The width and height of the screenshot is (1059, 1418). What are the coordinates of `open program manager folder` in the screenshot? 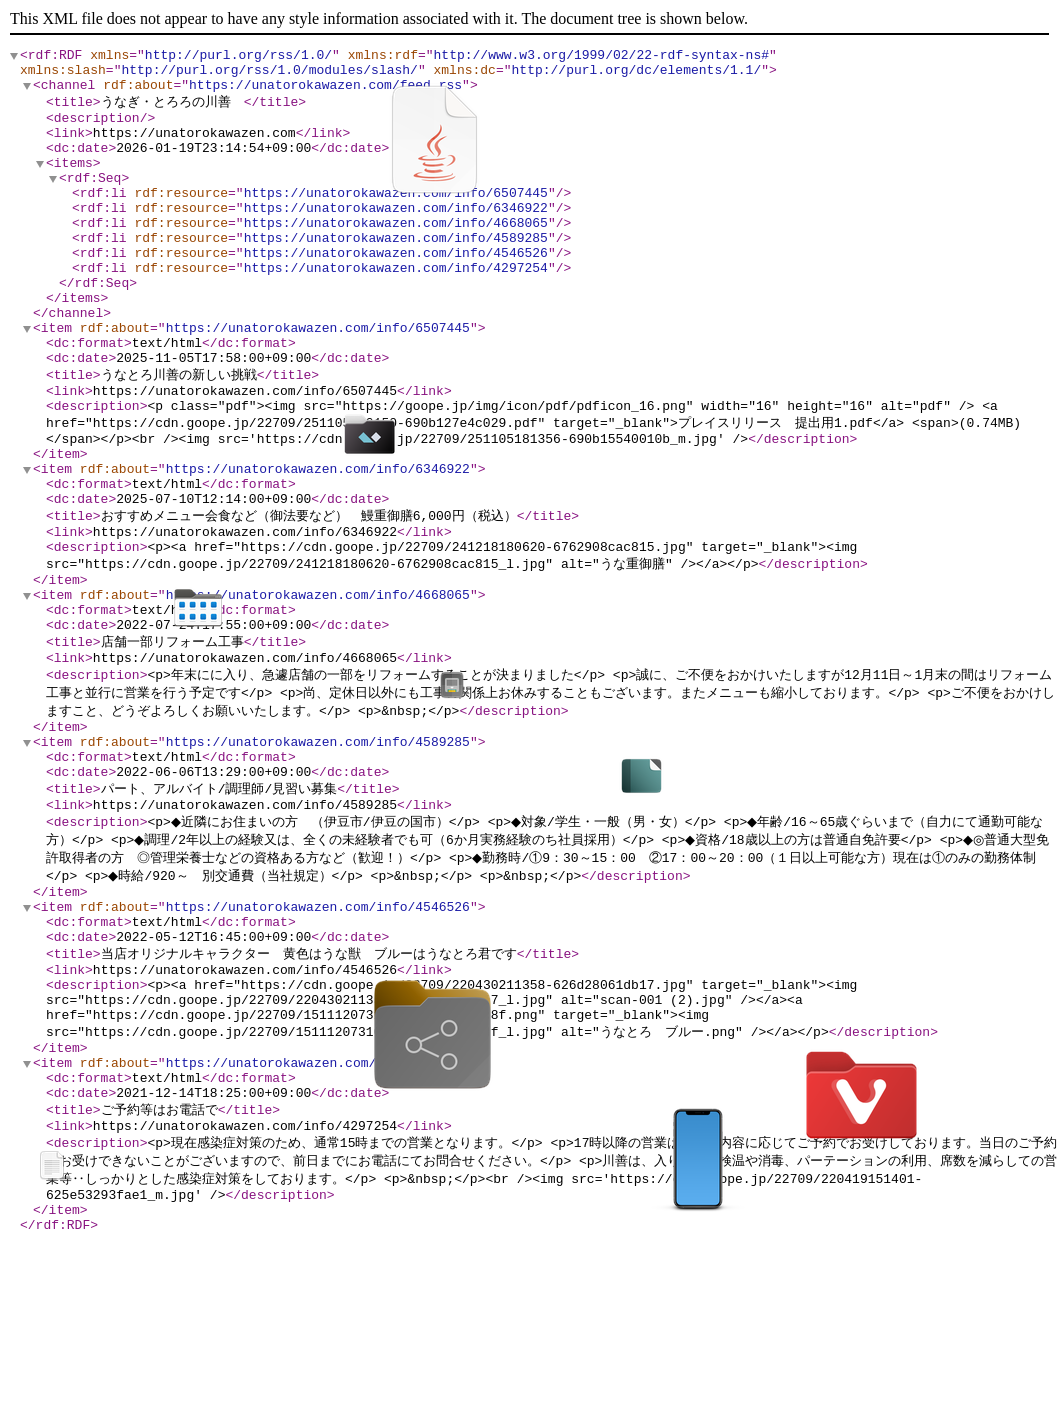 It's located at (198, 609).